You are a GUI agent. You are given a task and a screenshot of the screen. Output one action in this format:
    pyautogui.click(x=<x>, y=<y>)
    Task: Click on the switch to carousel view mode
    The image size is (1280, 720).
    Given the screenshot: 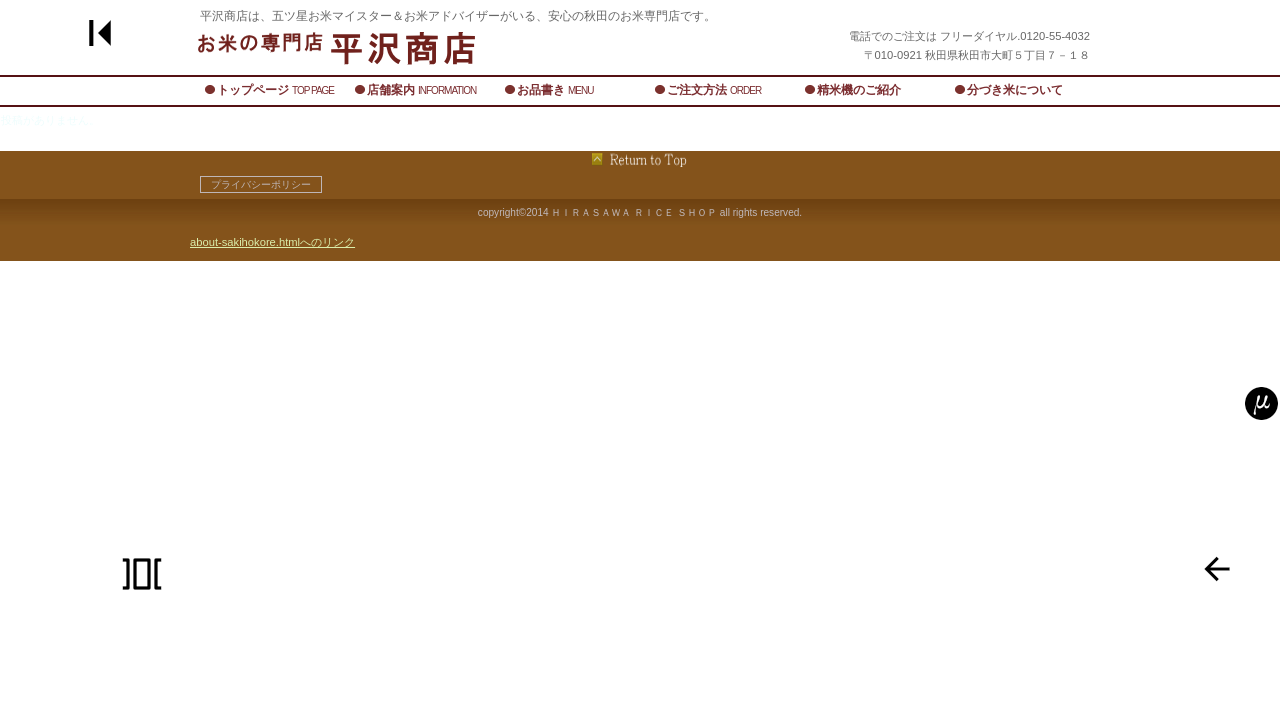 What is the action you would take?
    pyautogui.click(x=142, y=574)
    